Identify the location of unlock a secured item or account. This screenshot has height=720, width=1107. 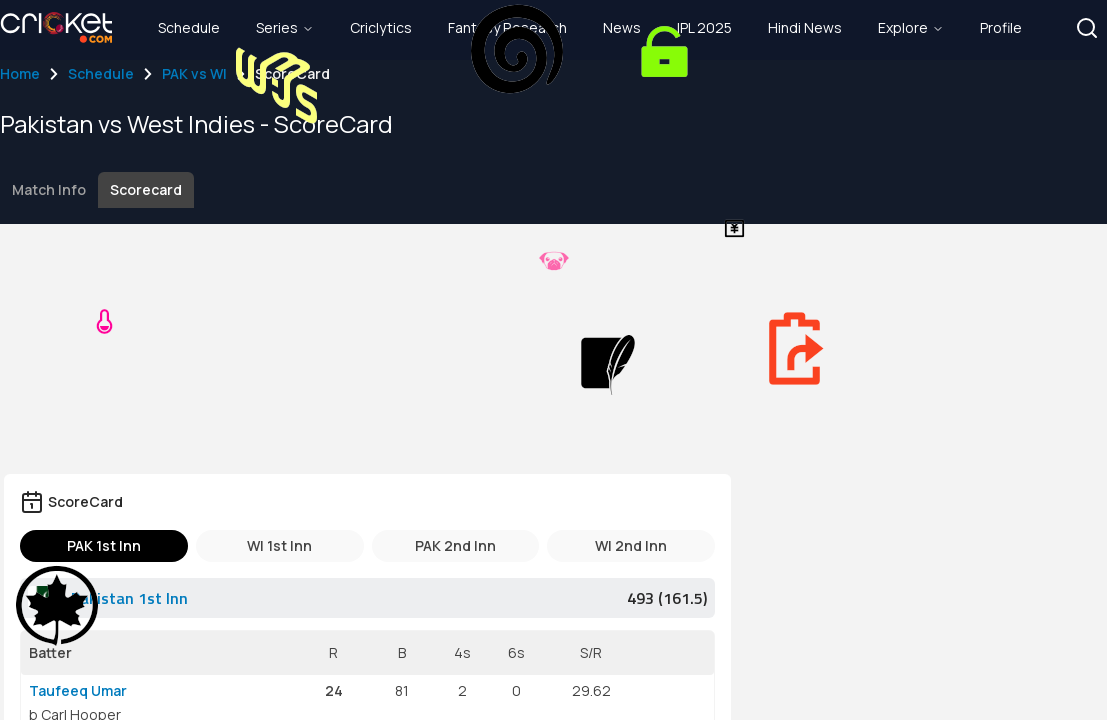
(664, 51).